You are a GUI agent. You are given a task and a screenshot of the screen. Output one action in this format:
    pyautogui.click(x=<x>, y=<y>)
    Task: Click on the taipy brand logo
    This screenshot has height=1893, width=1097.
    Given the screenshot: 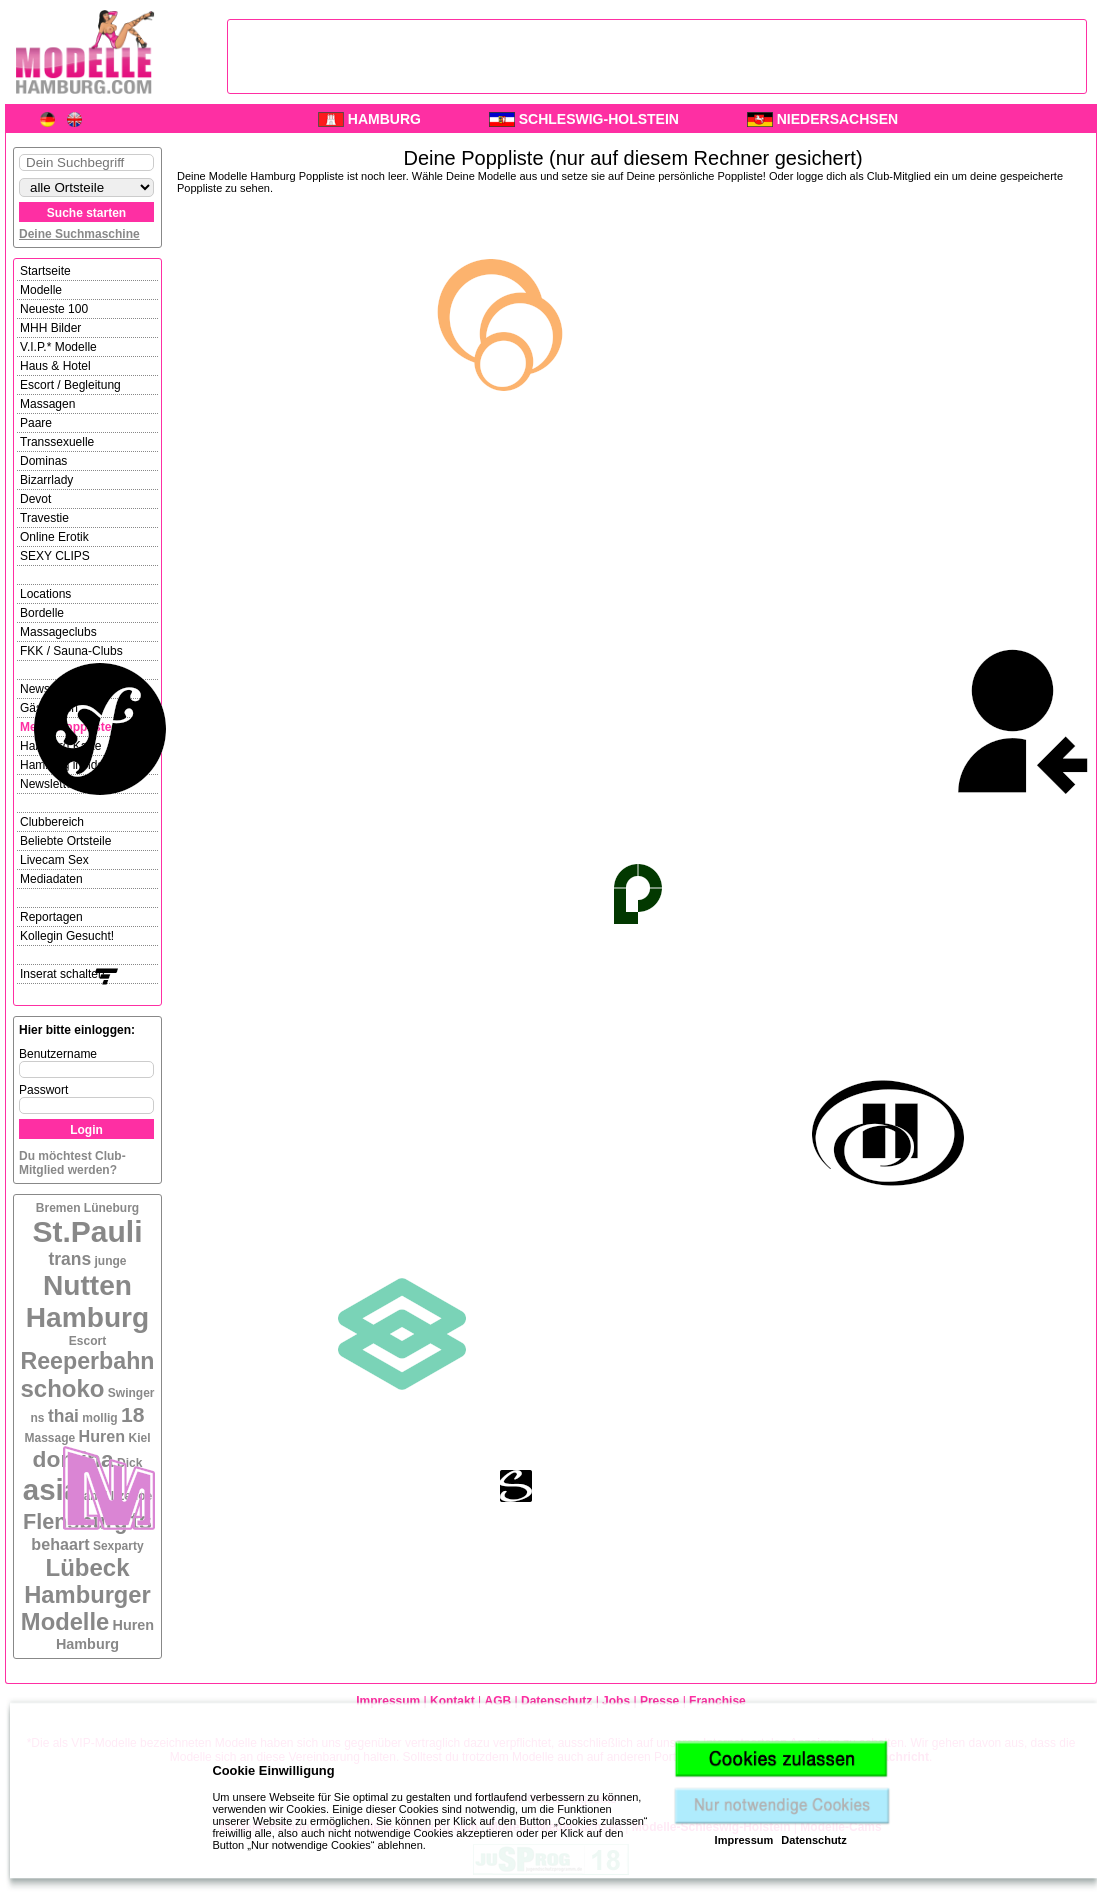 What is the action you would take?
    pyautogui.click(x=106, y=976)
    